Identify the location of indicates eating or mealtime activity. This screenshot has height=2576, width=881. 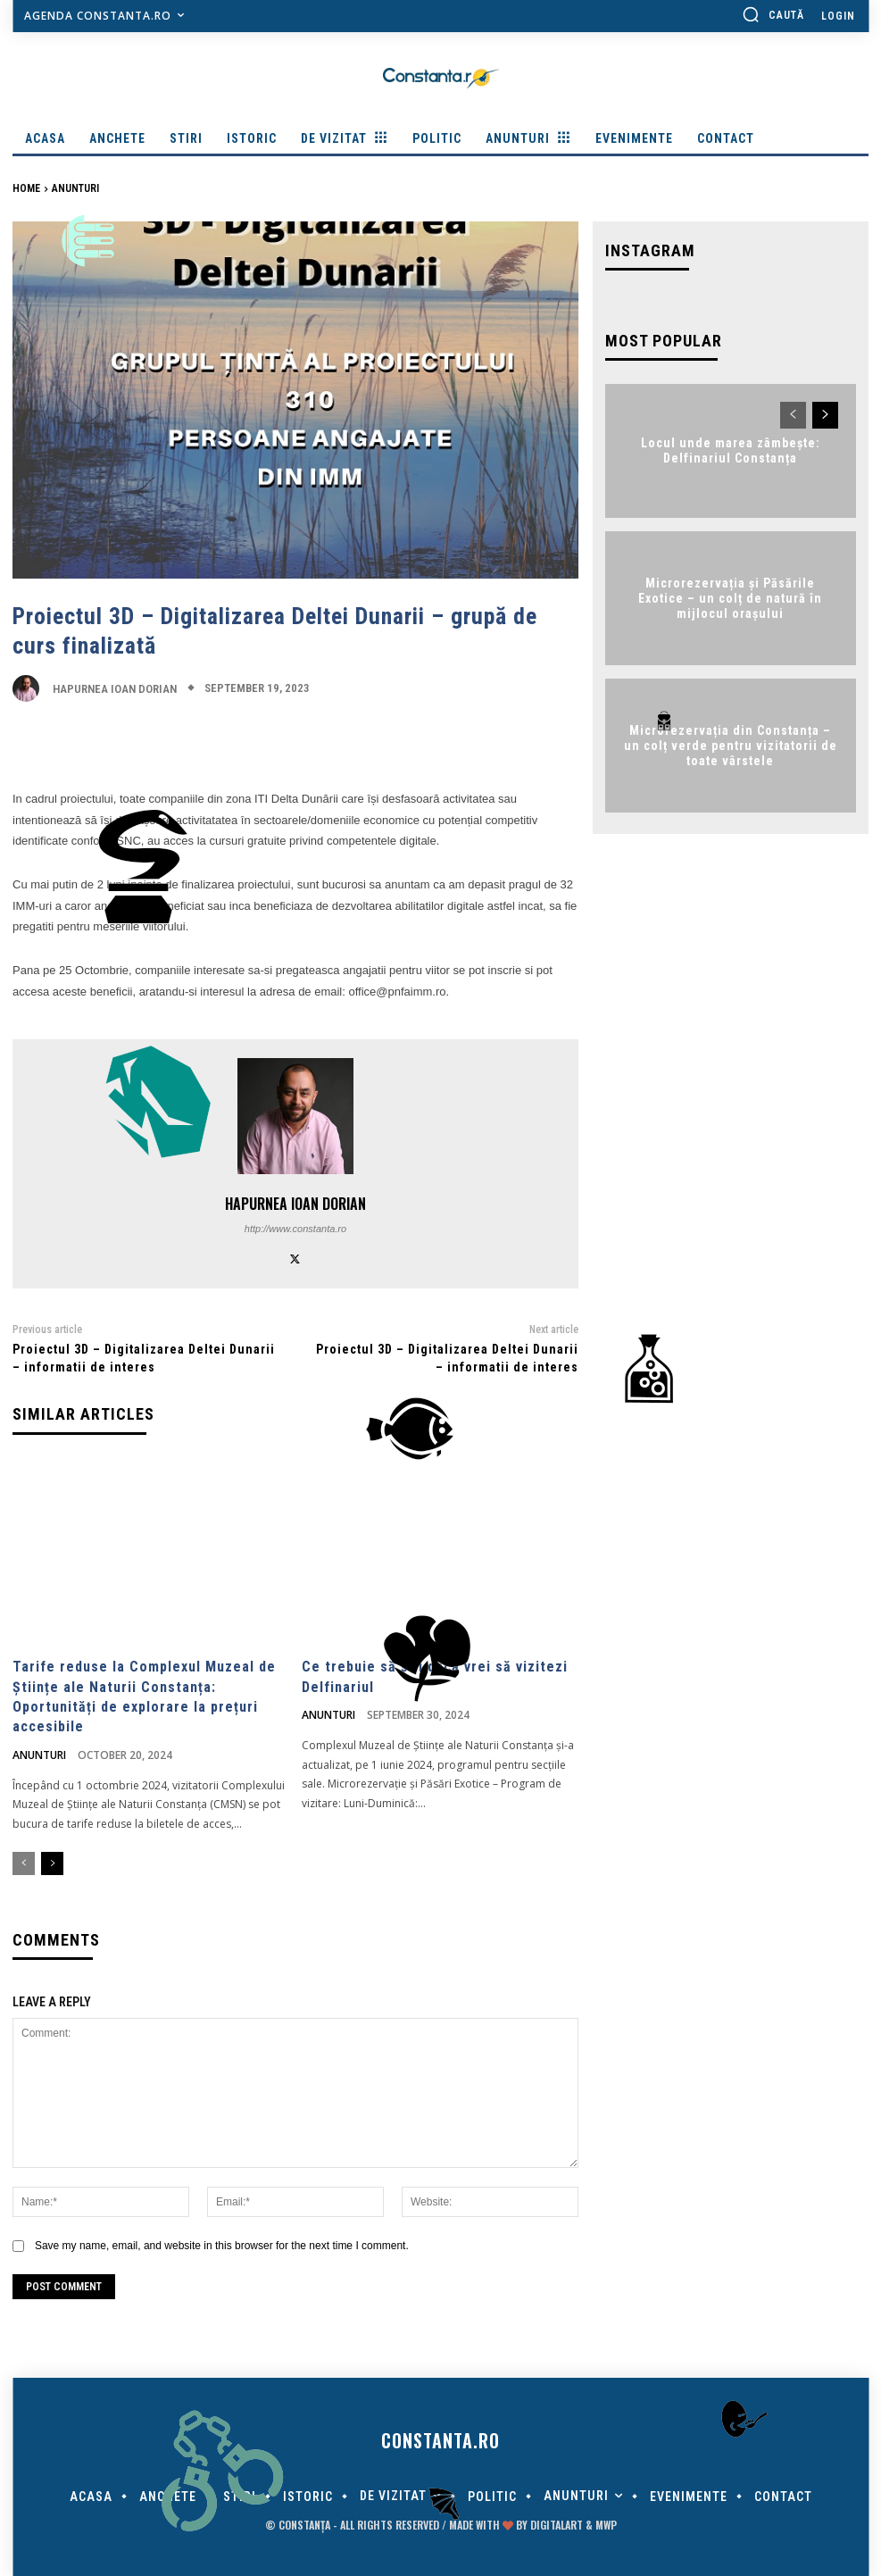
(744, 2419).